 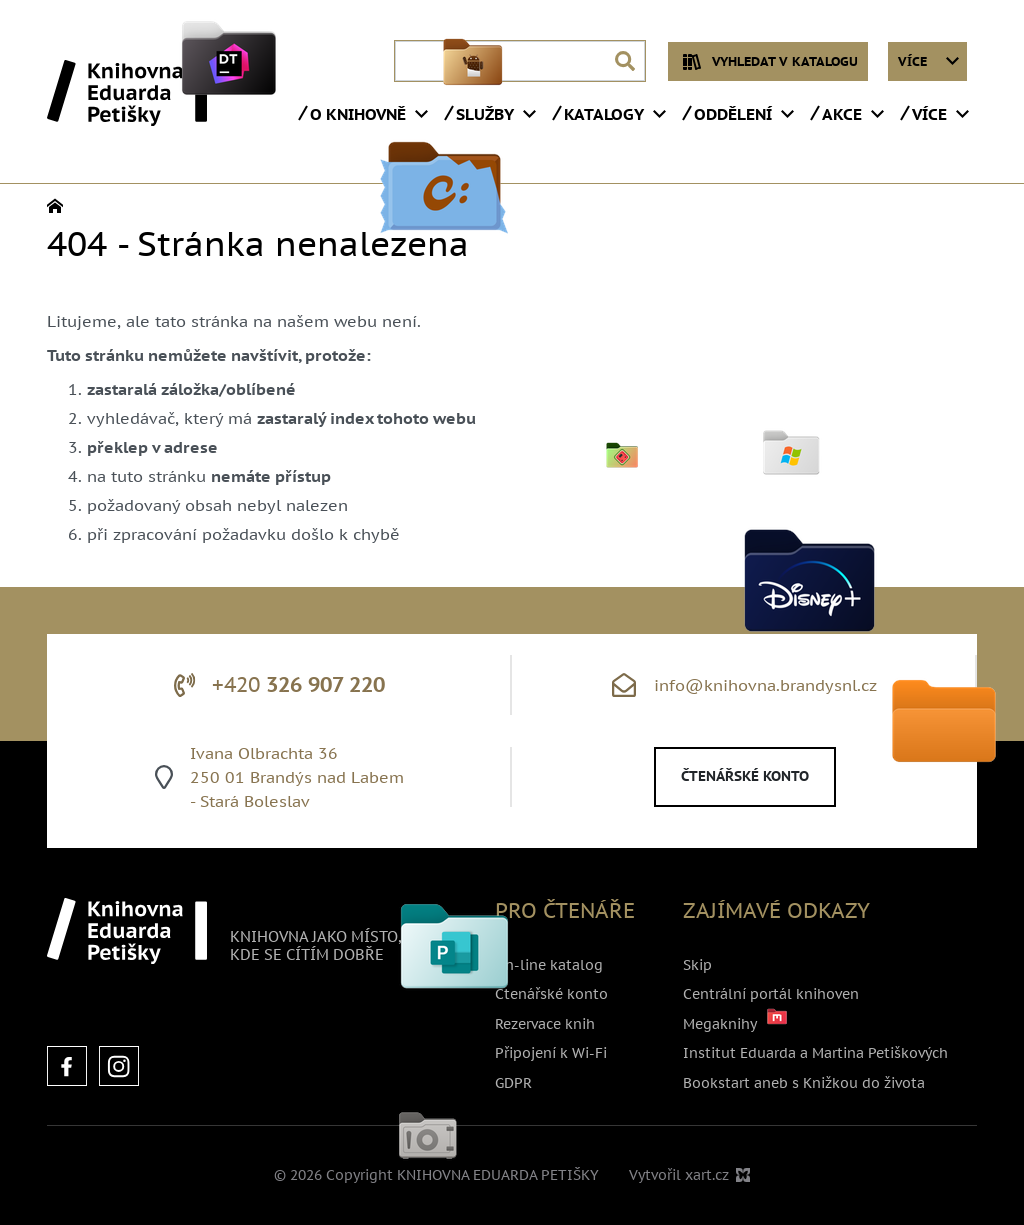 What do you see at coordinates (444, 189) in the screenshot?
I see `folder containing chocolatey package manager files` at bounding box center [444, 189].